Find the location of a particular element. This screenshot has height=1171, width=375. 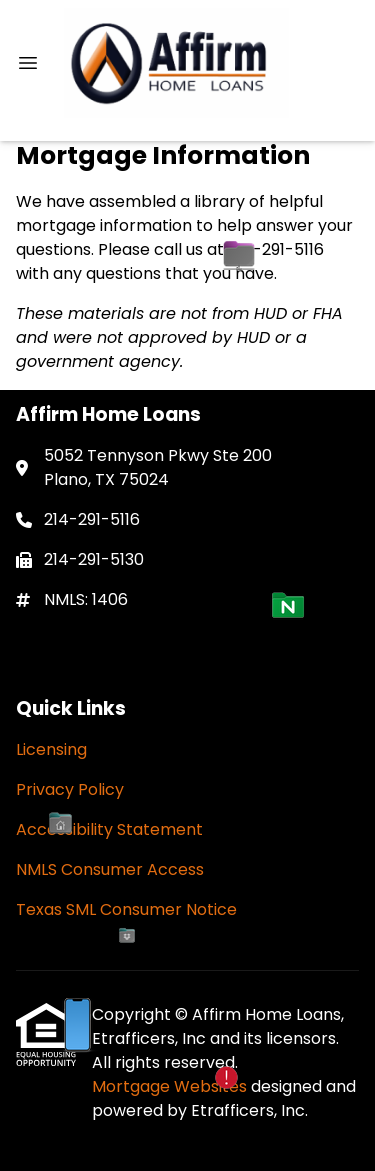

access your home folder is located at coordinates (60, 822).